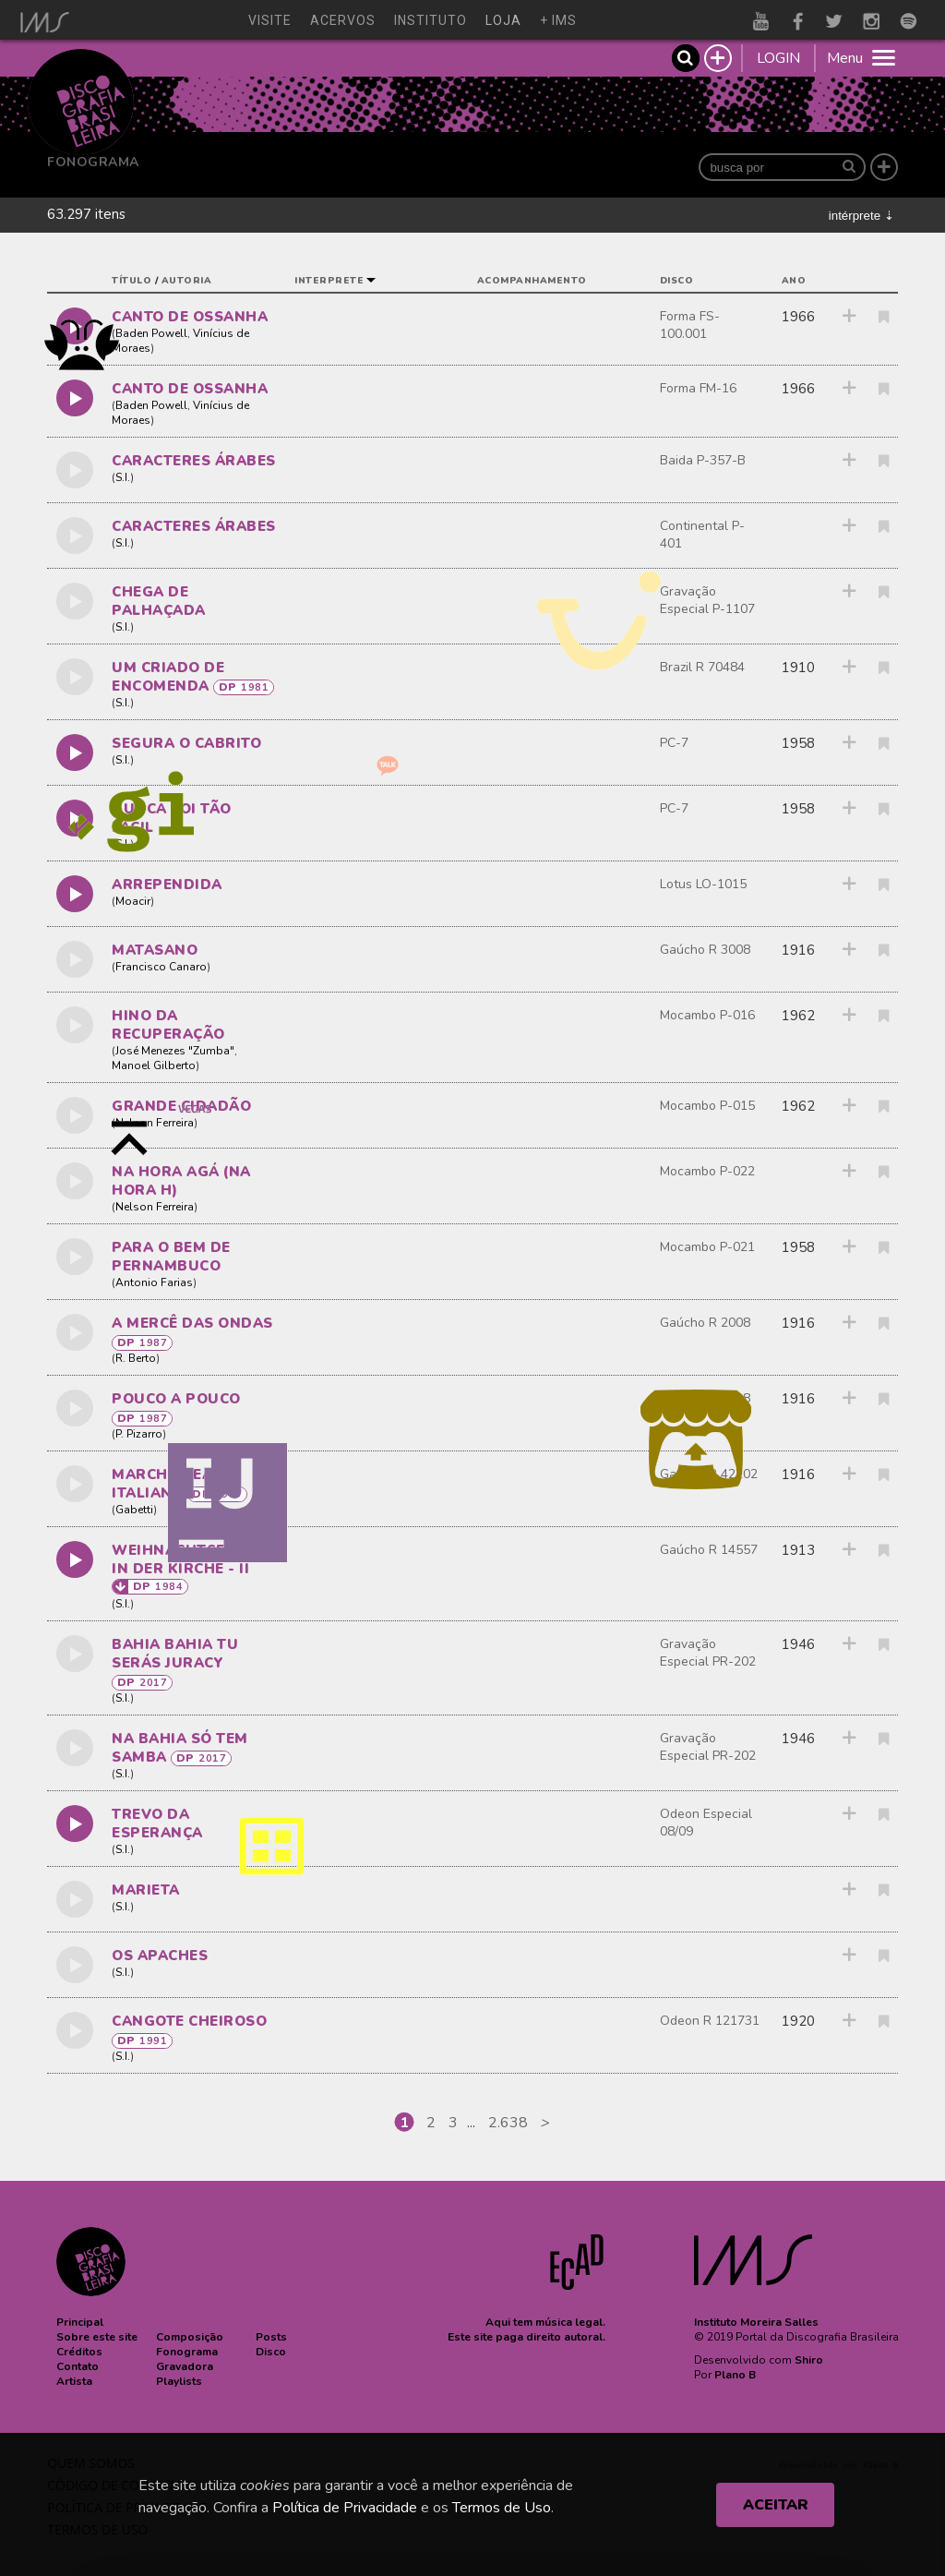 This screenshot has width=945, height=2576. I want to click on switch to gallery view, so click(271, 1846).